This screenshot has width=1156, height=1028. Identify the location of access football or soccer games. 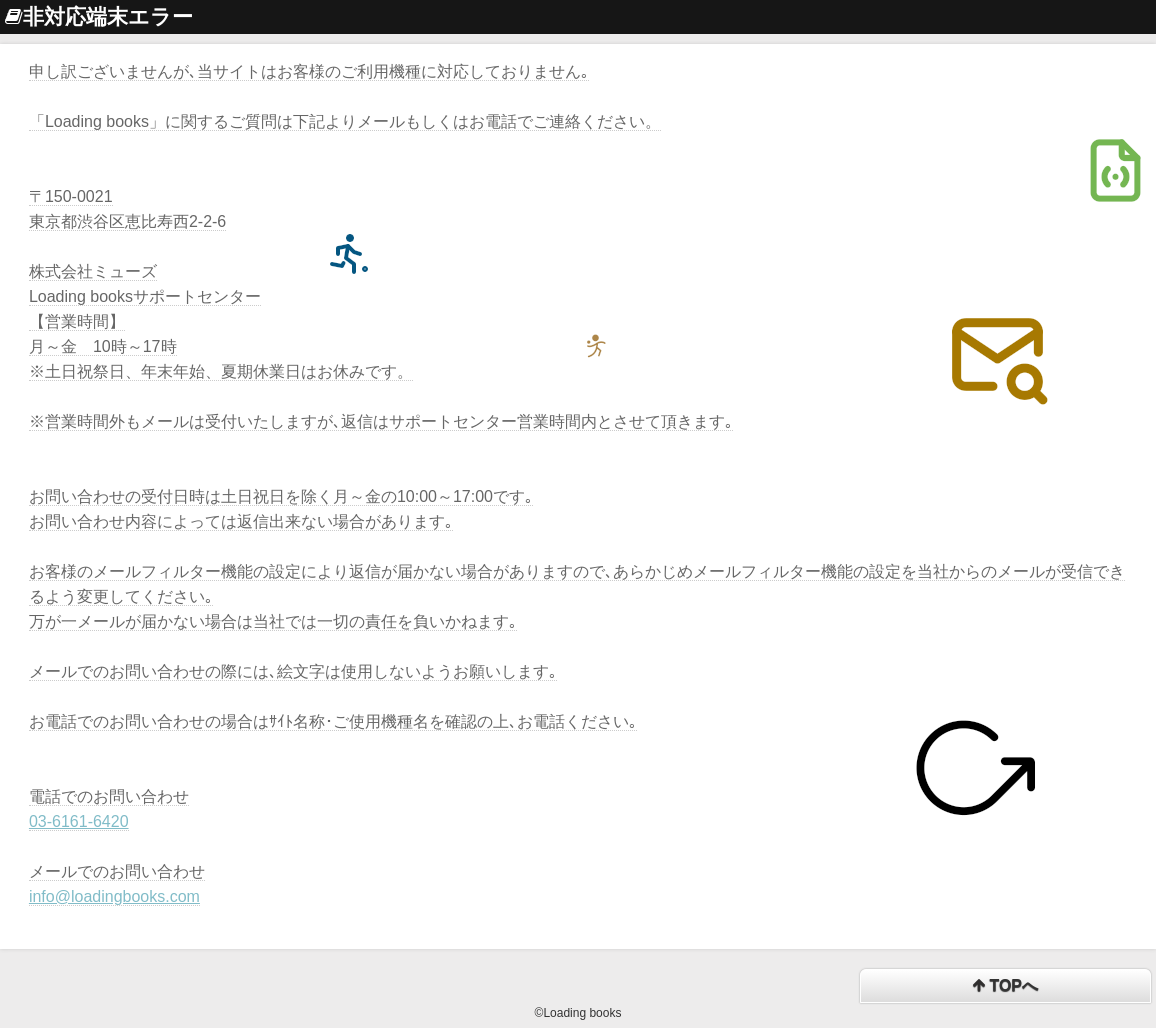
(350, 254).